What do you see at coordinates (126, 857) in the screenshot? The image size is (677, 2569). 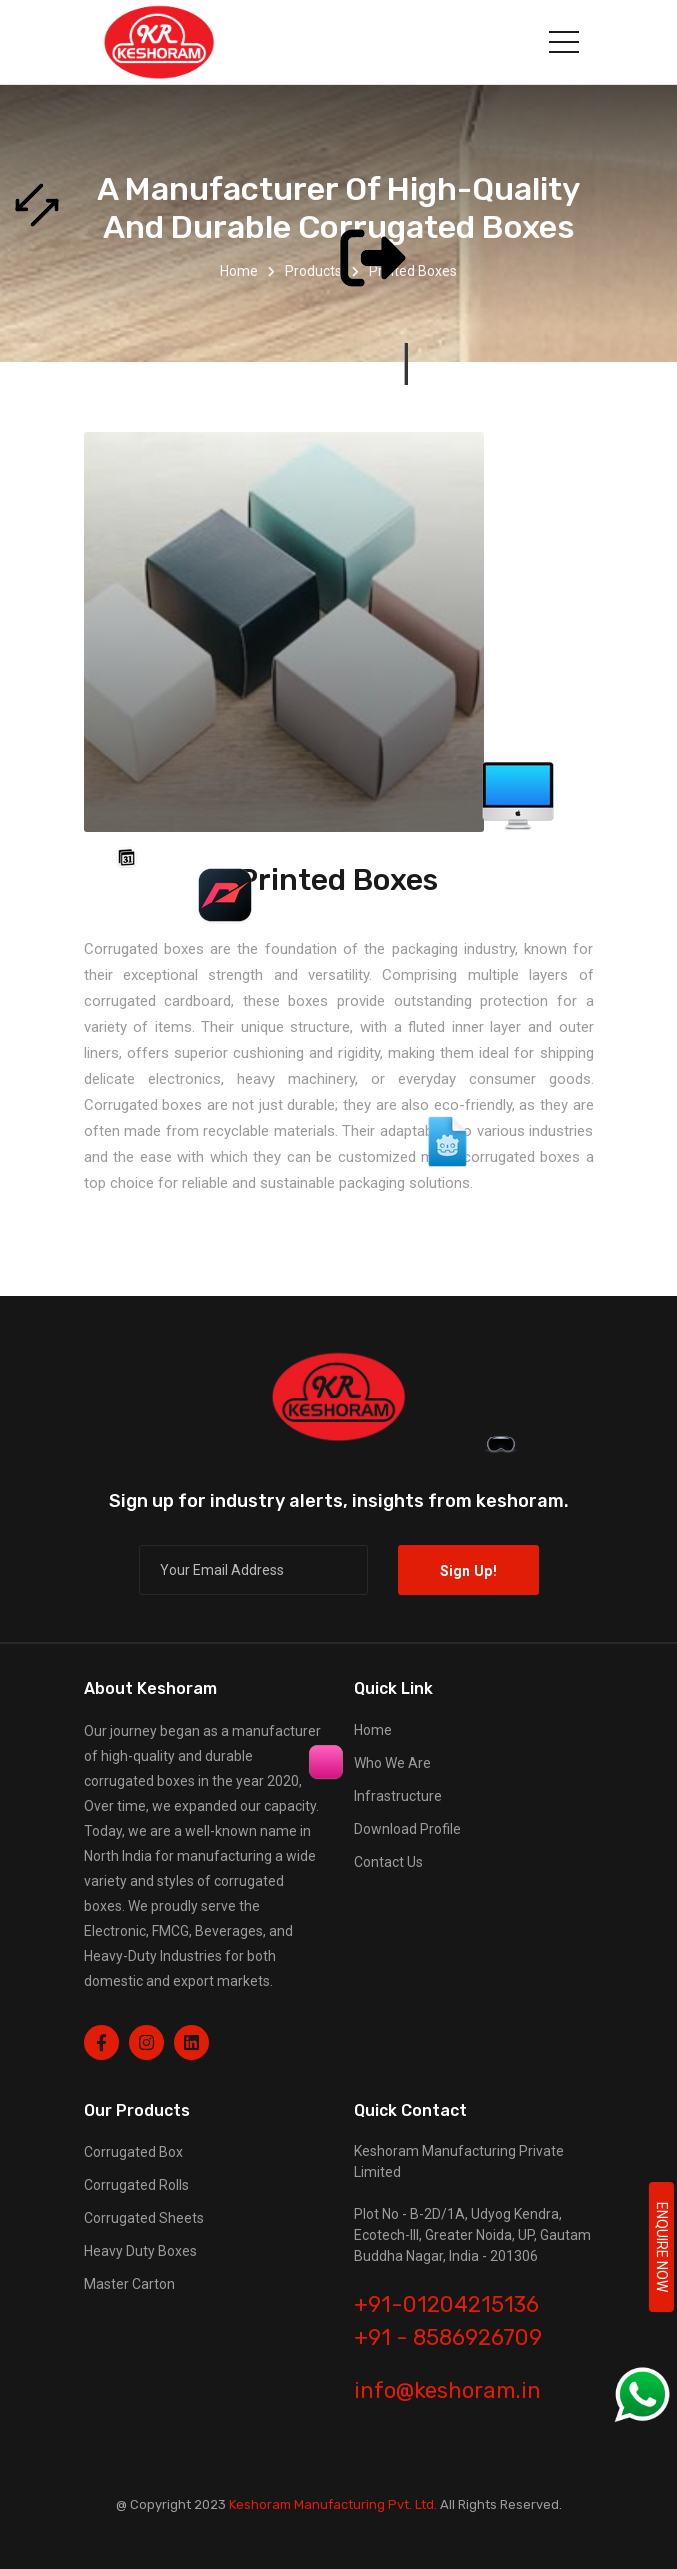 I see `open notion calendar app` at bounding box center [126, 857].